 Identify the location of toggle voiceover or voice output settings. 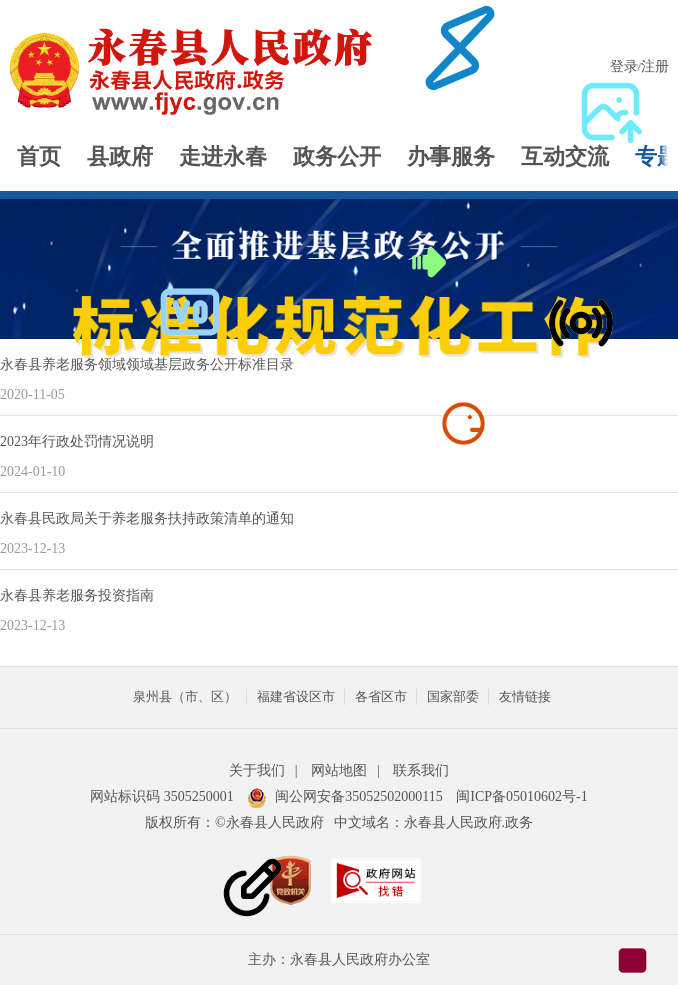
(190, 312).